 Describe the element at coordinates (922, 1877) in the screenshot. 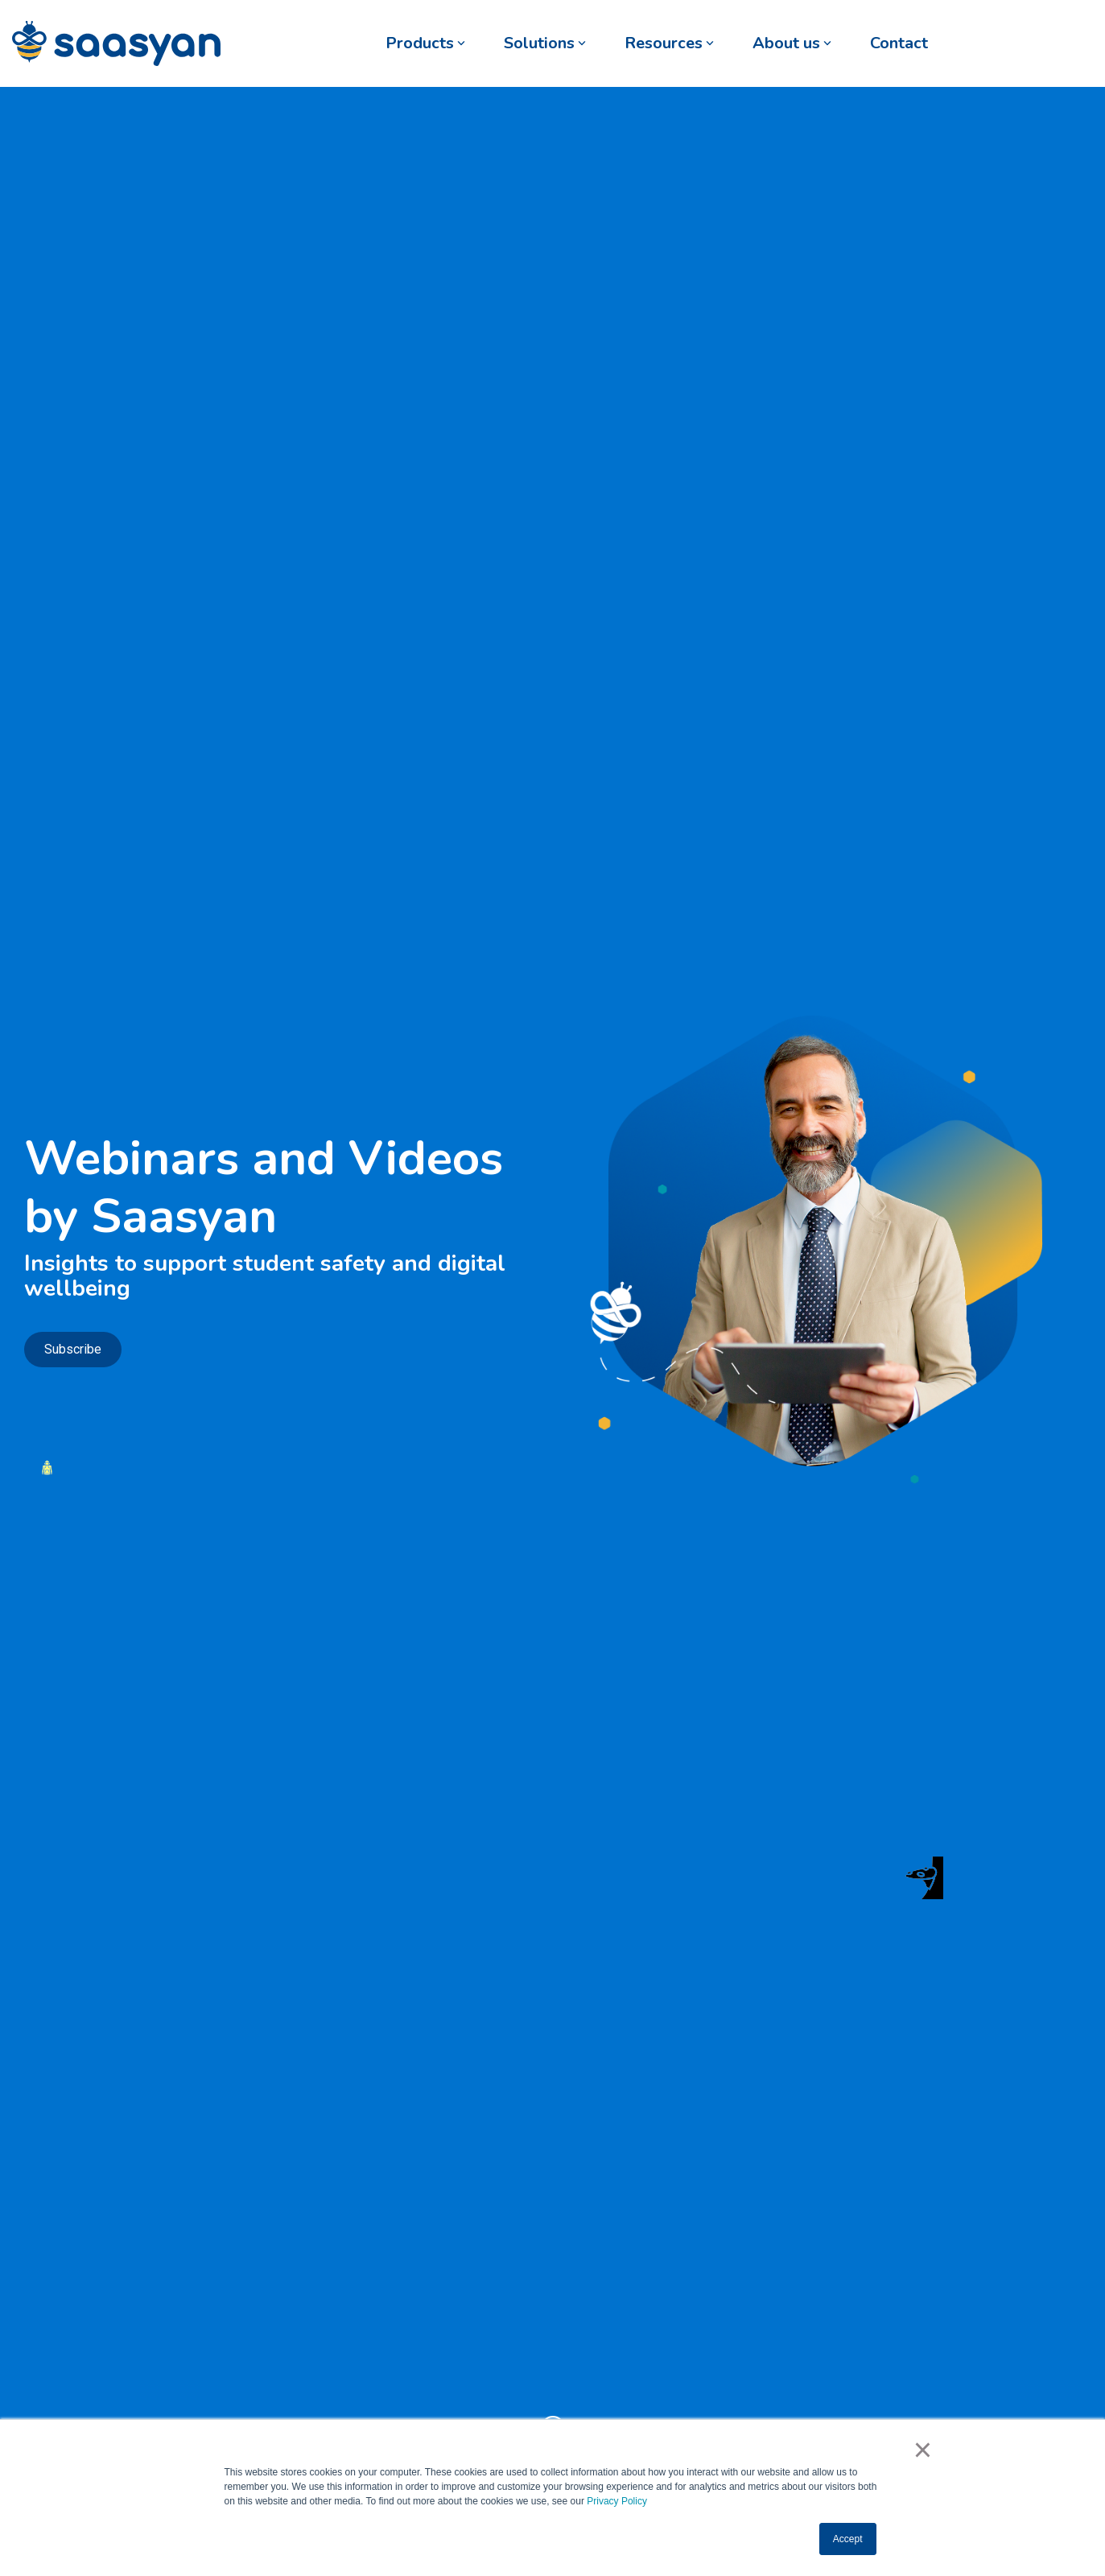

I see `indicates a foraging or mushroom gathering activity` at that location.